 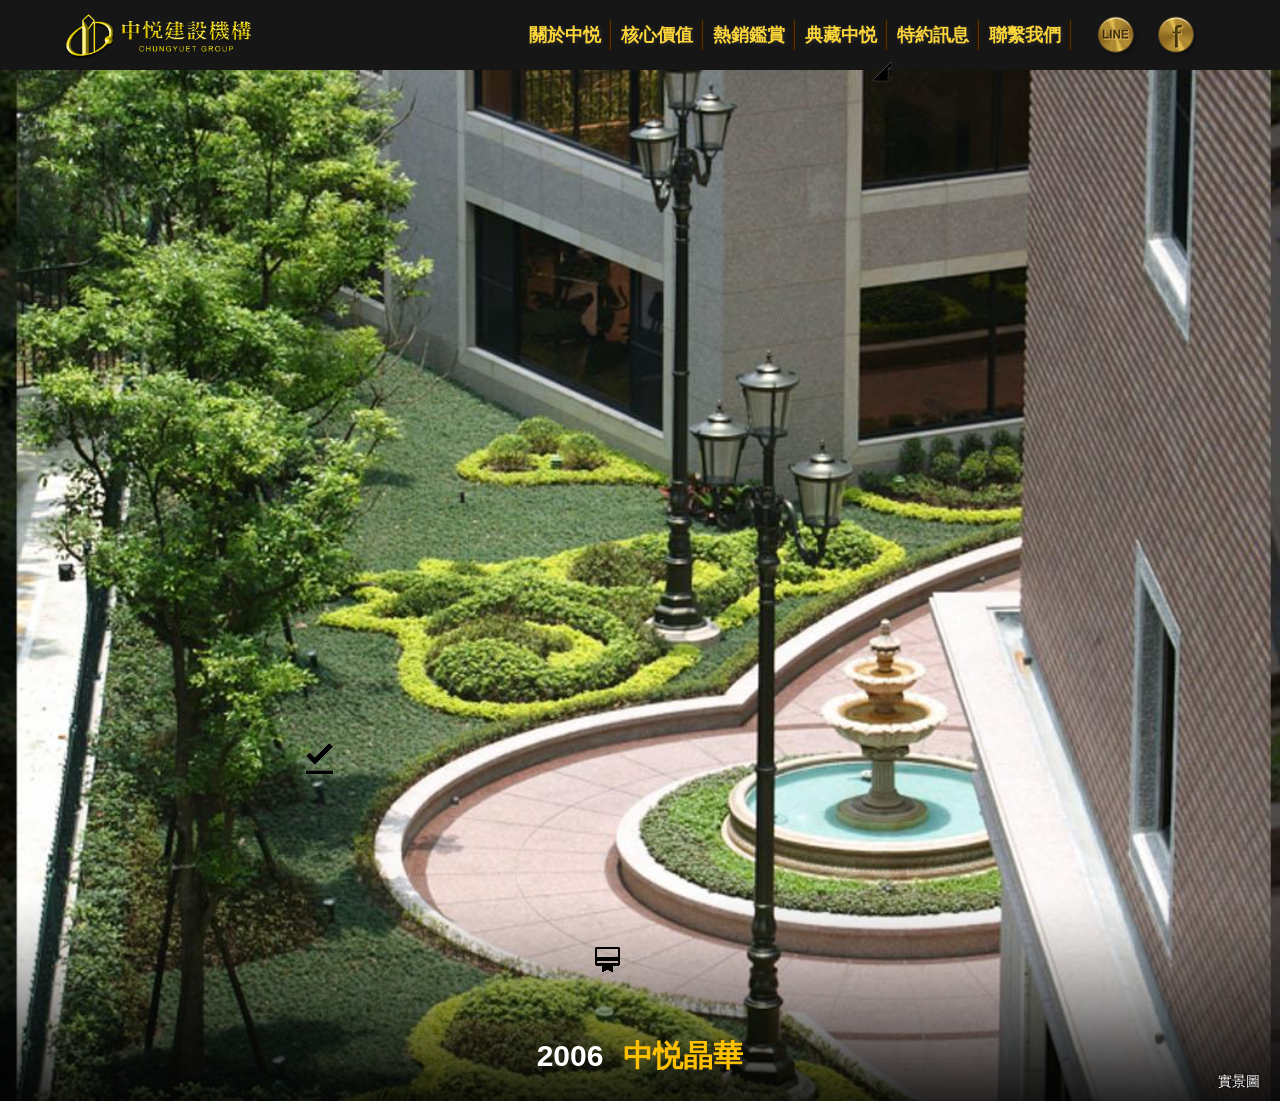 What do you see at coordinates (607, 959) in the screenshot?
I see `view membership card details` at bounding box center [607, 959].